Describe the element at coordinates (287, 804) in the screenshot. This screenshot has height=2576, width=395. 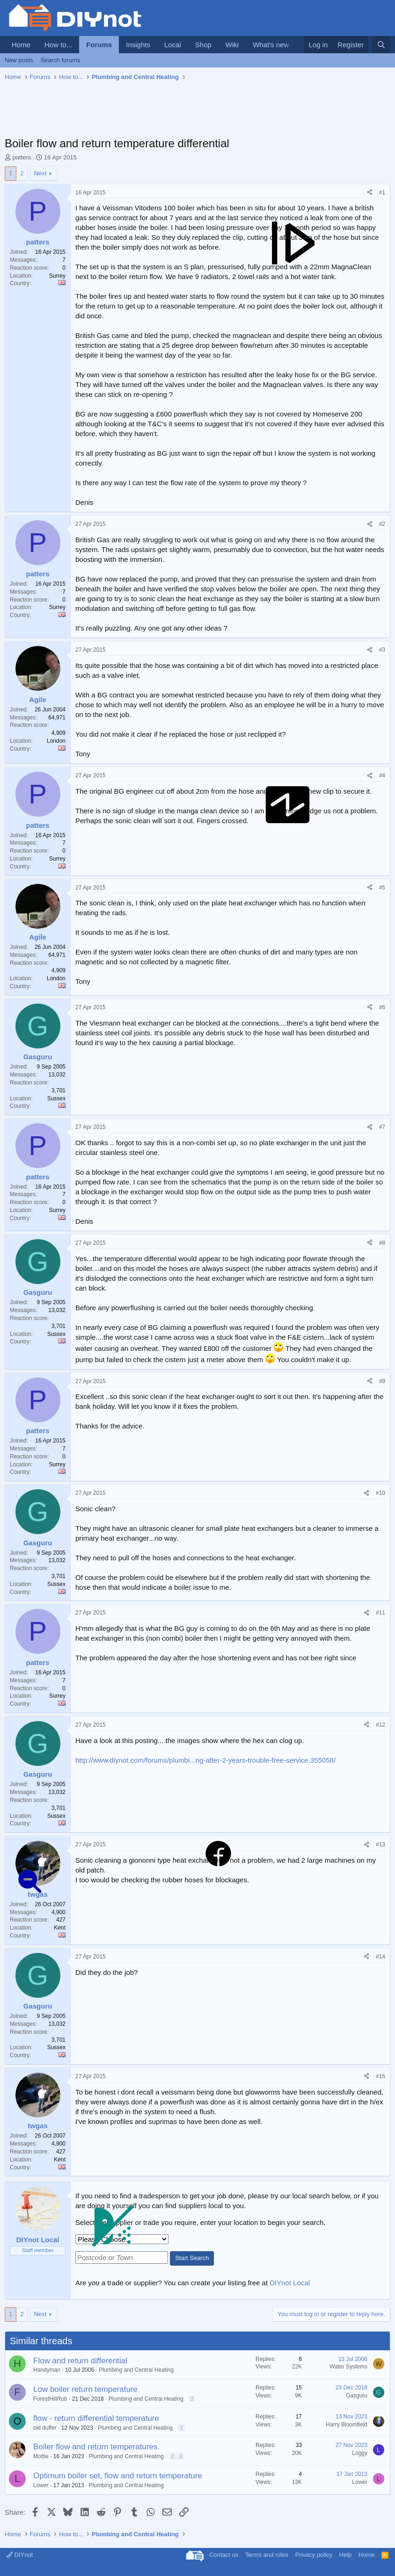
I see `select sawtooth waveform in audio synthesizer` at that location.